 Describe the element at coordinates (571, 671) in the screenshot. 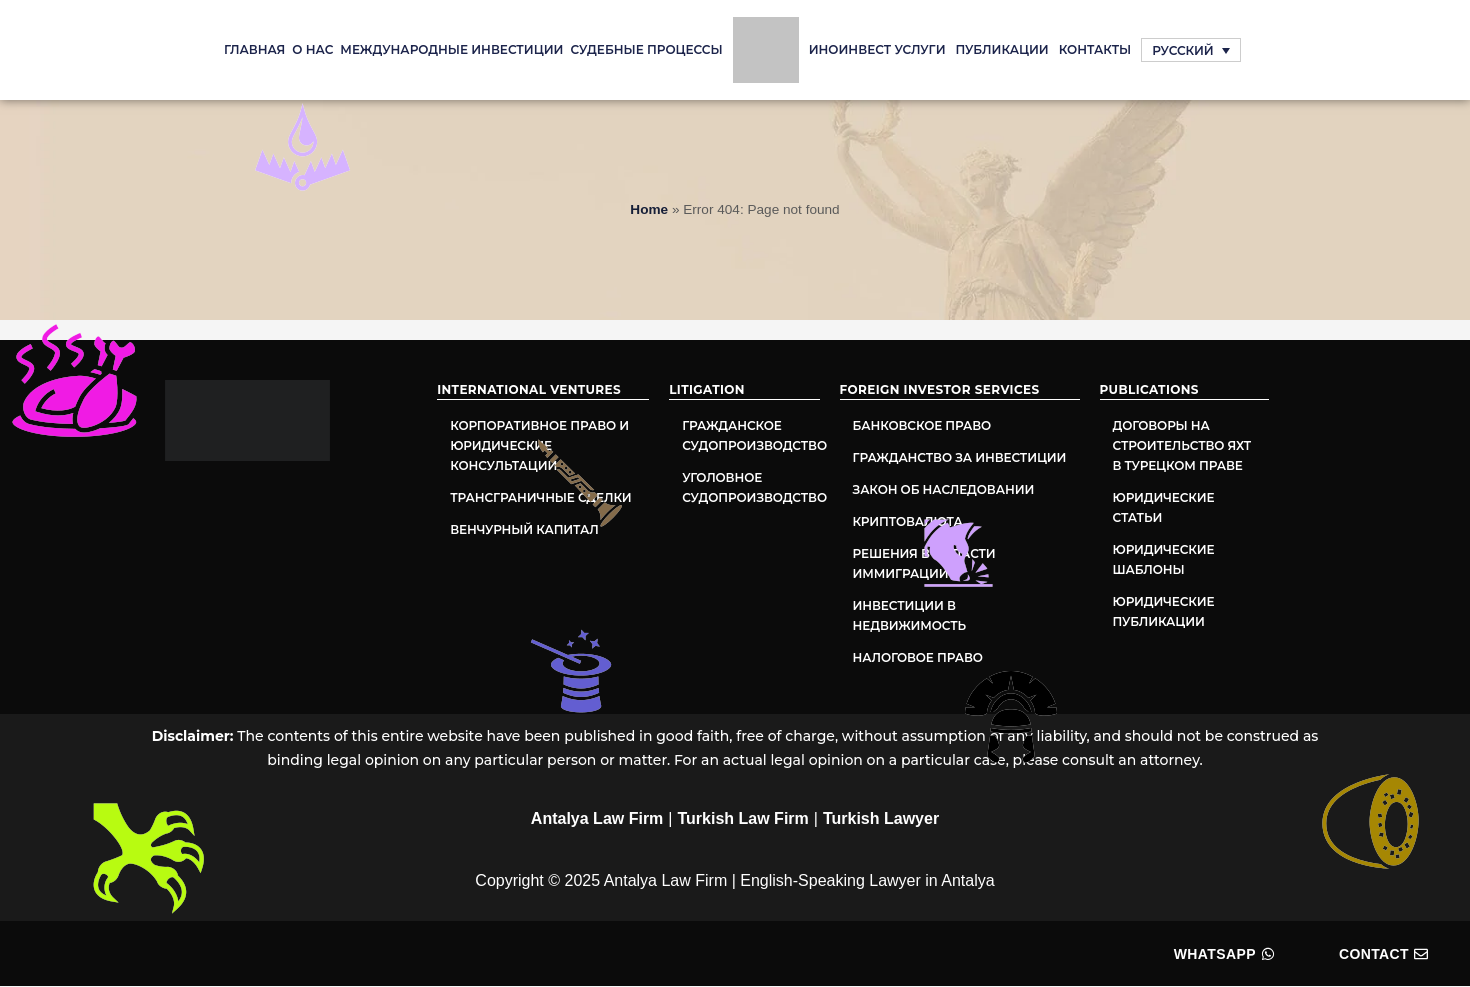

I see `access magic or special effects features` at that location.